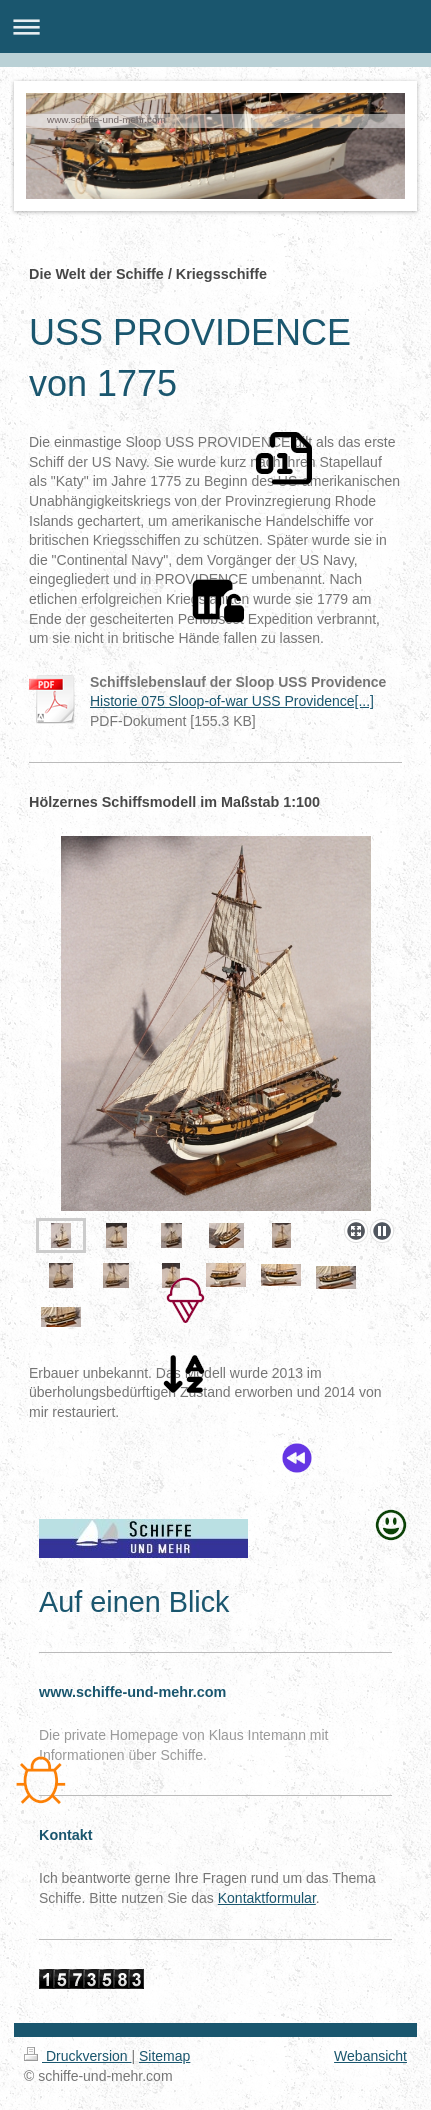  What do you see at coordinates (184, 1374) in the screenshot?
I see `sort items alphabetically from A to Z` at bounding box center [184, 1374].